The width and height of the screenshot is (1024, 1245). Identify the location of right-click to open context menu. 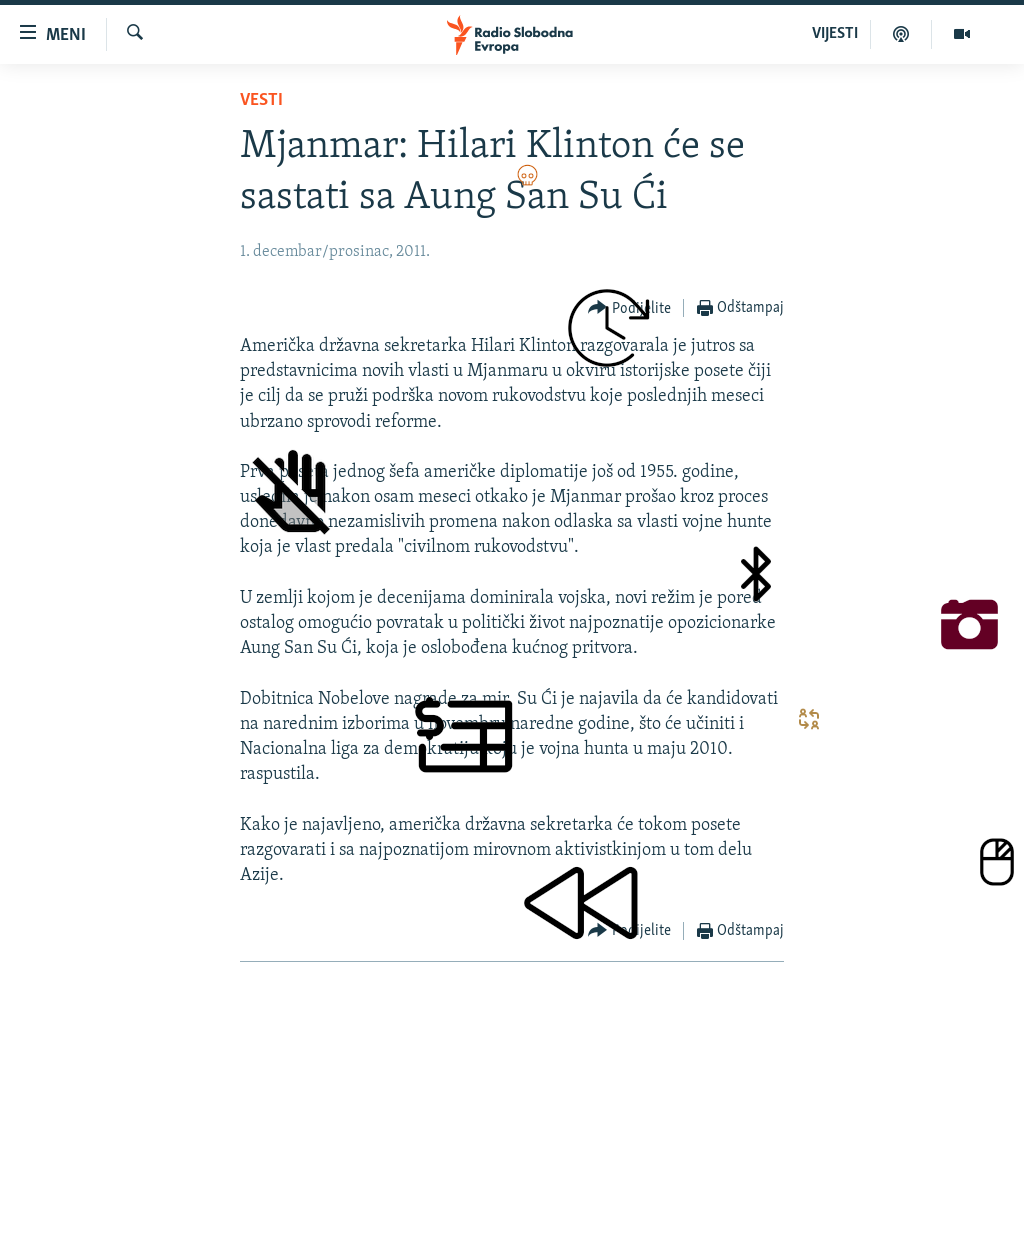
(997, 862).